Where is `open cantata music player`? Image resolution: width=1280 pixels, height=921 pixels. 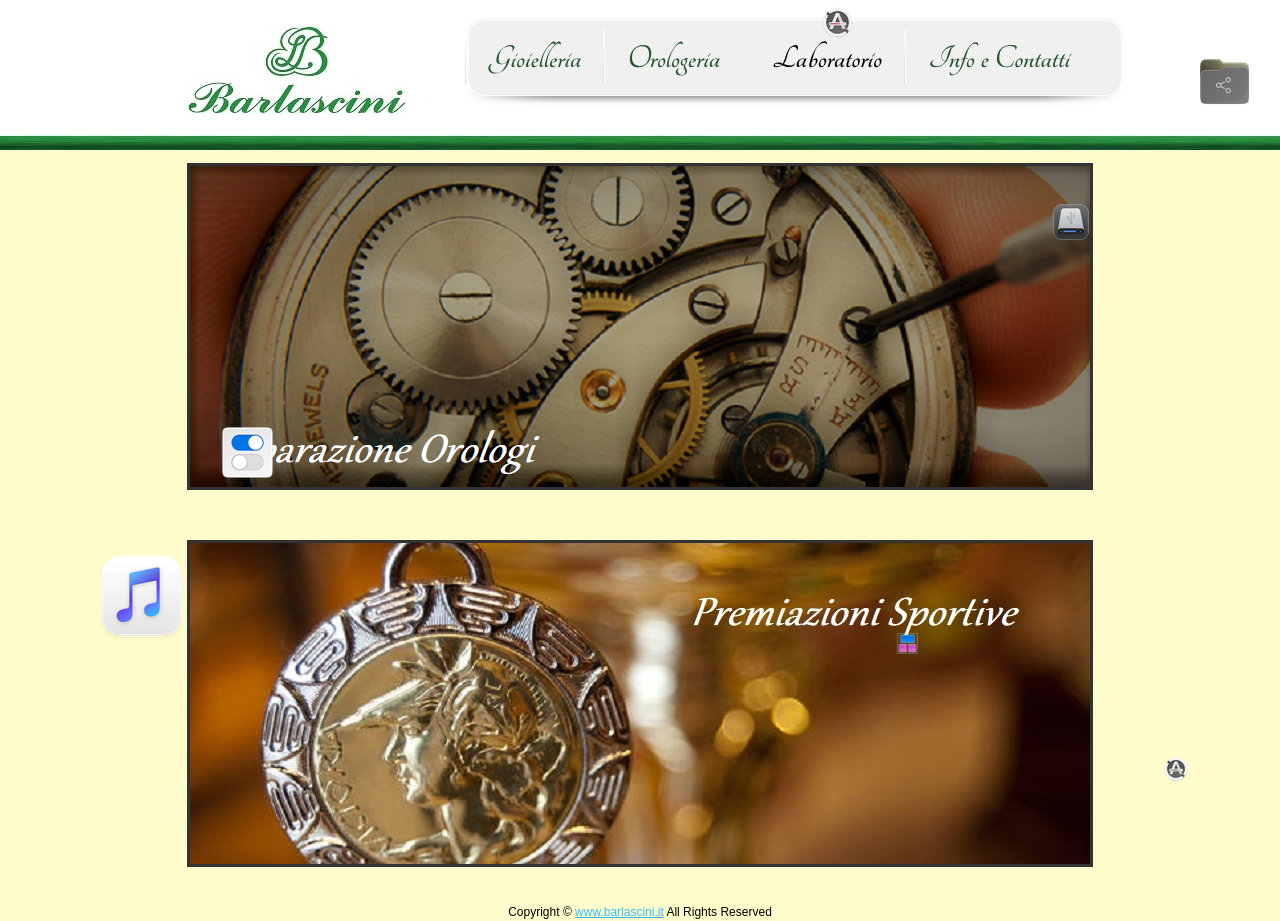
open cantata music player is located at coordinates (141, 595).